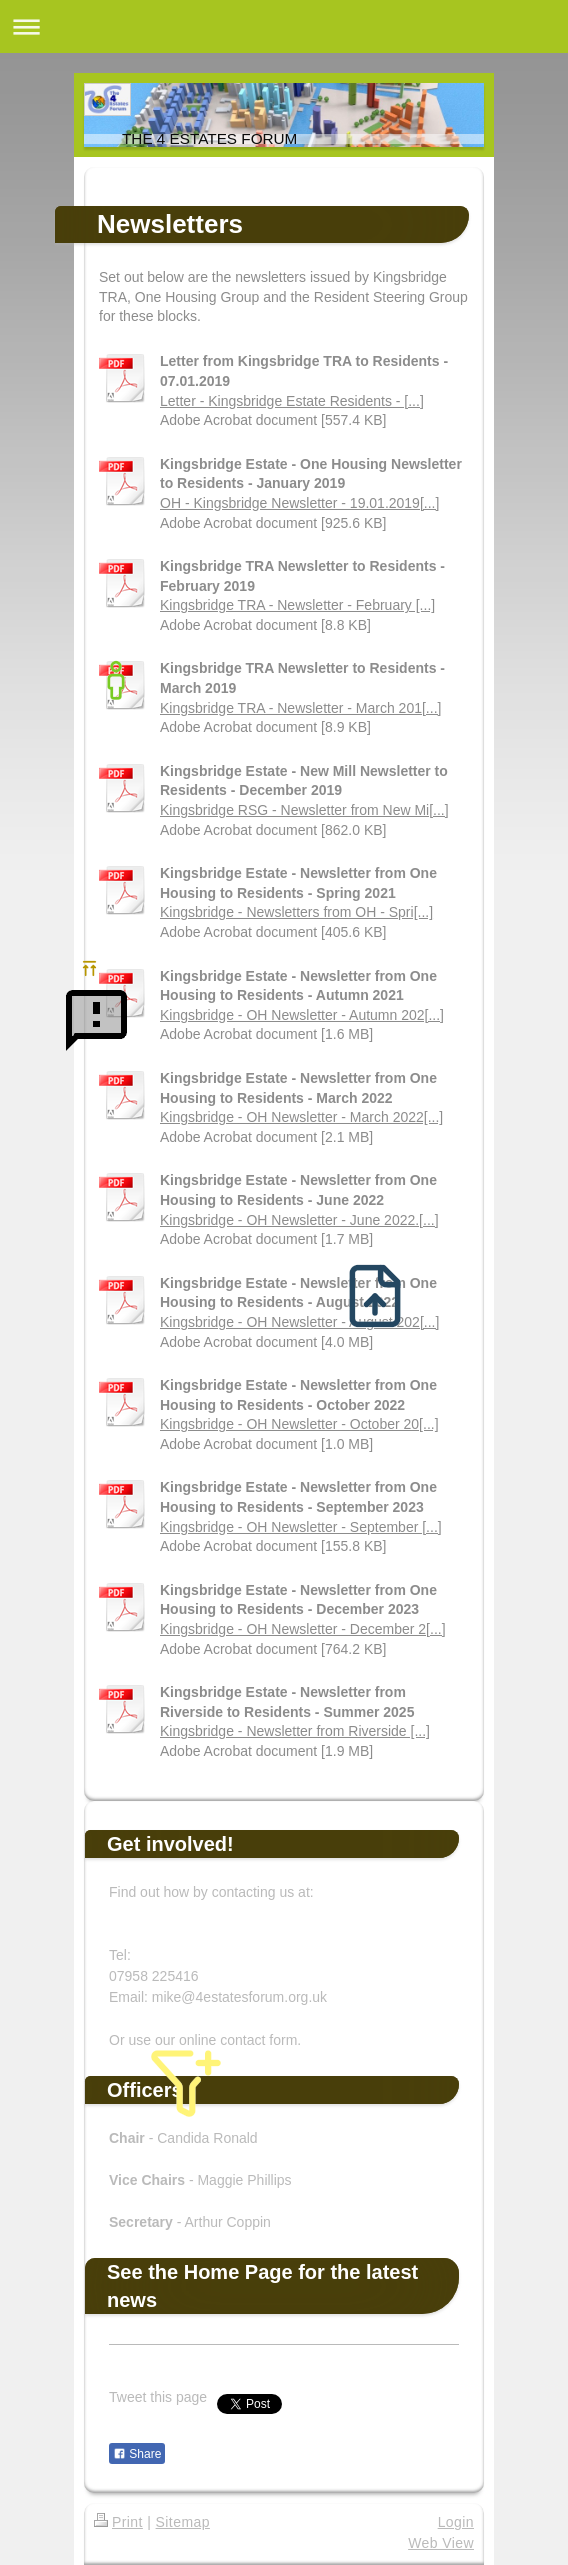 Image resolution: width=568 pixels, height=2565 pixels. Describe the element at coordinates (96, 1020) in the screenshot. I see `indicates a failed or undelivered text message` at that location.